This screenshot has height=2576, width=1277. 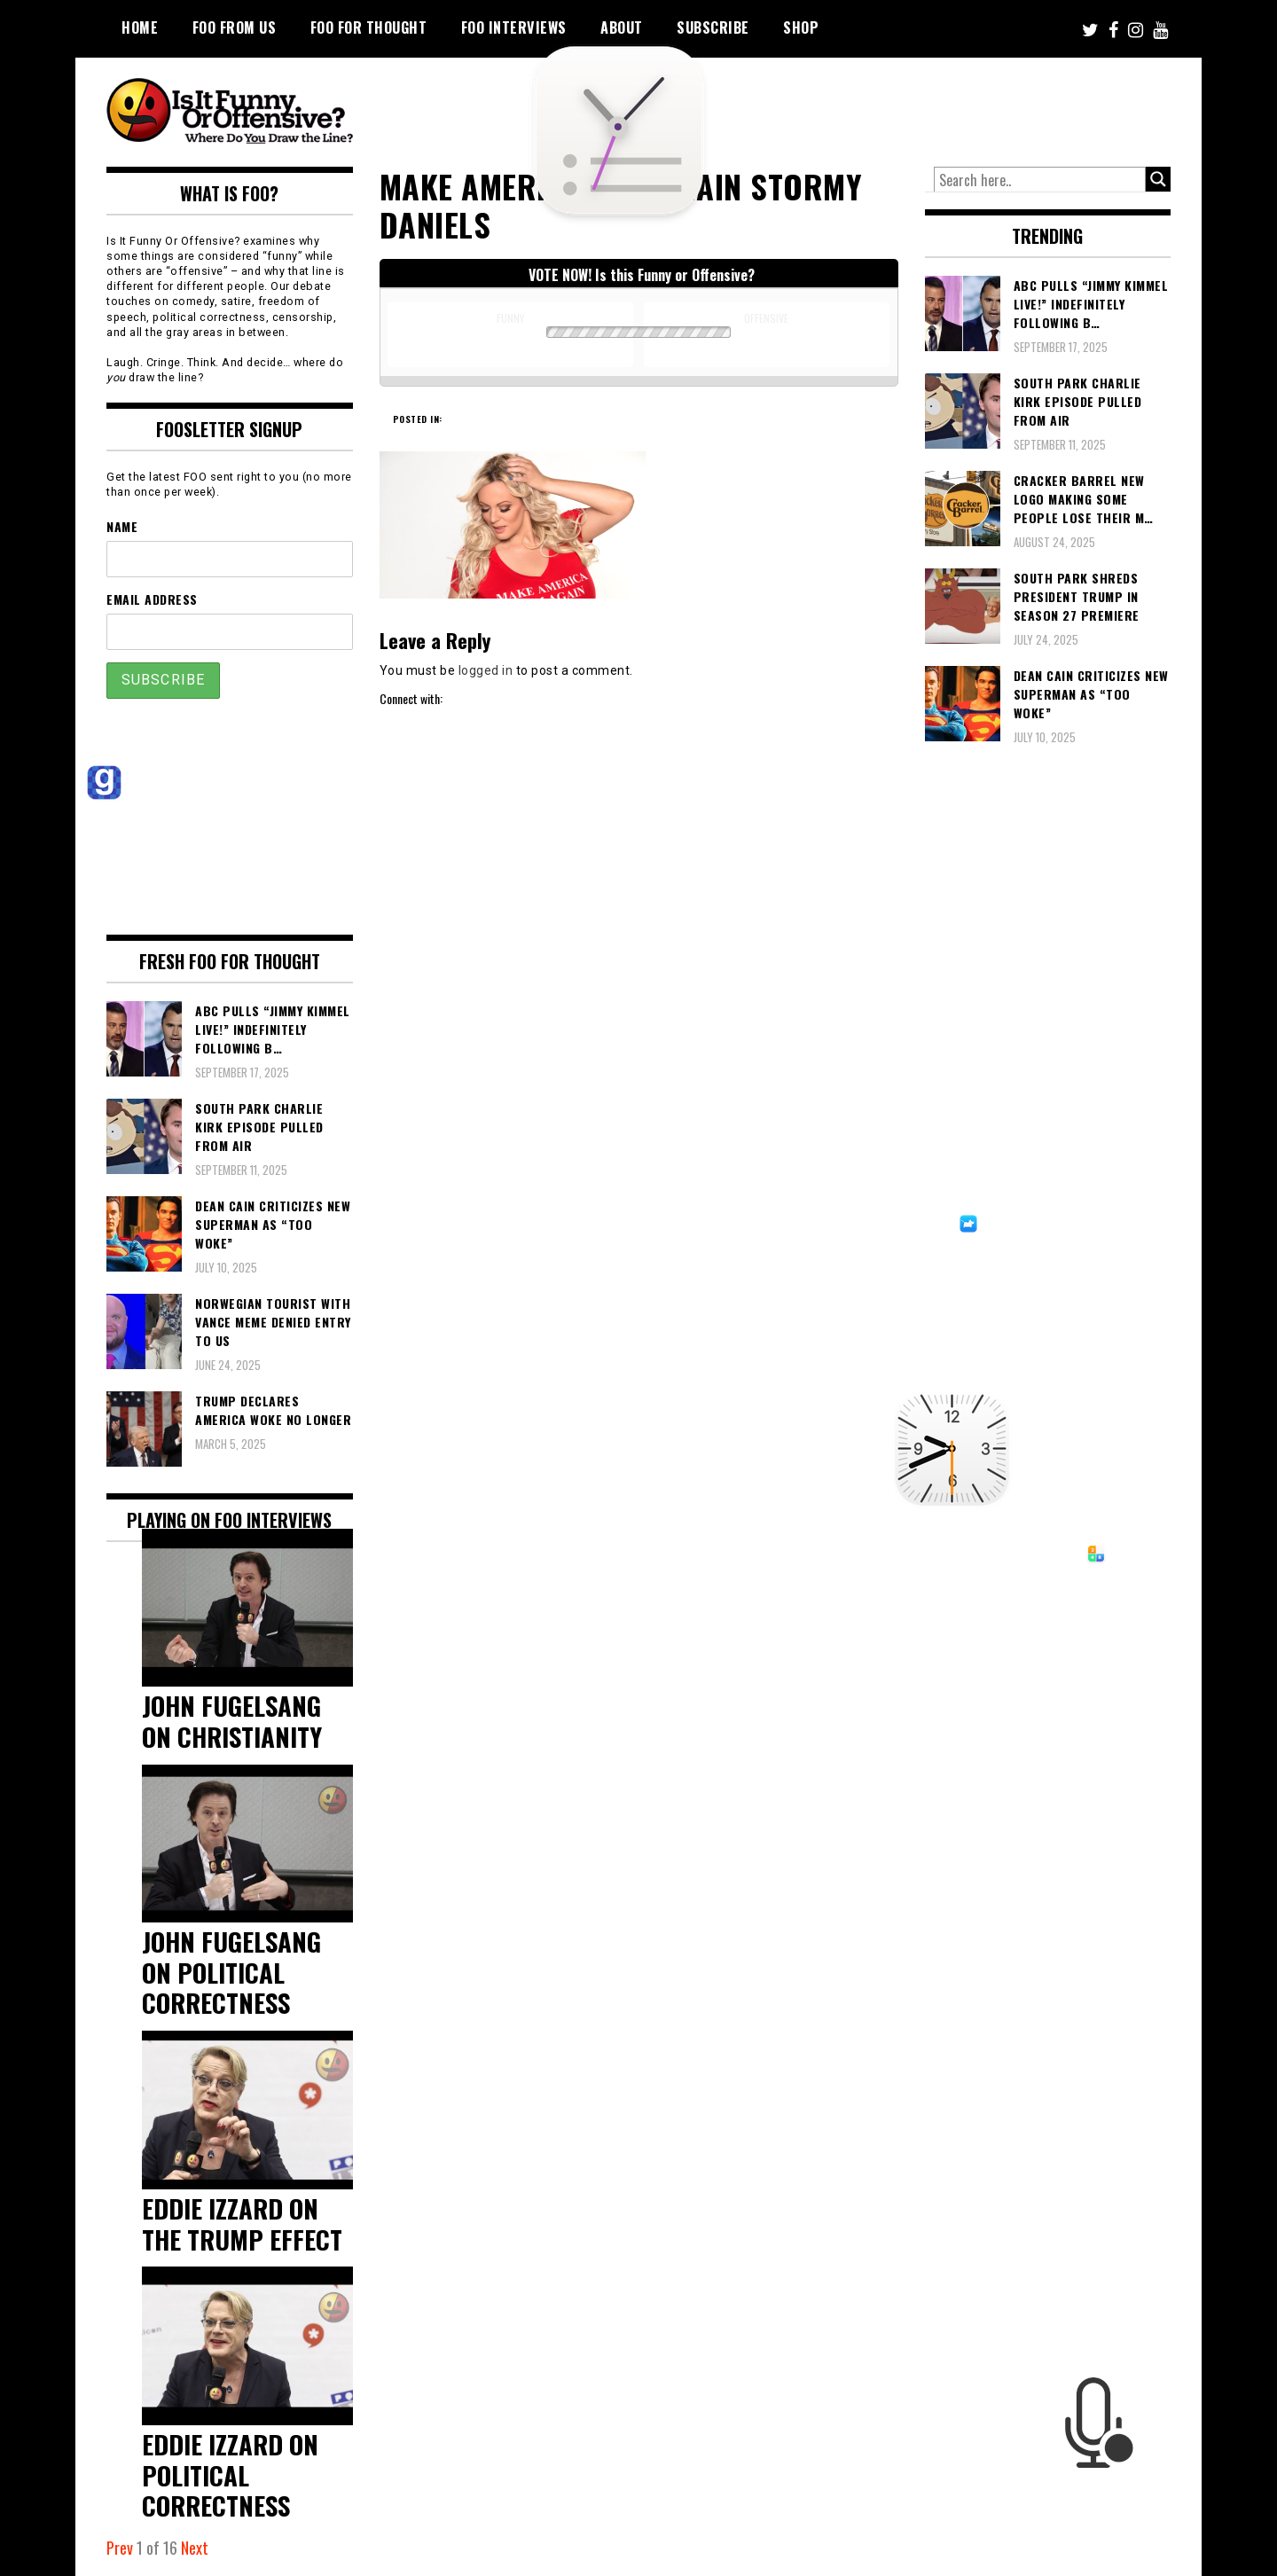 I want to click on open sound recorder app, so click(x=1093, y=2423).